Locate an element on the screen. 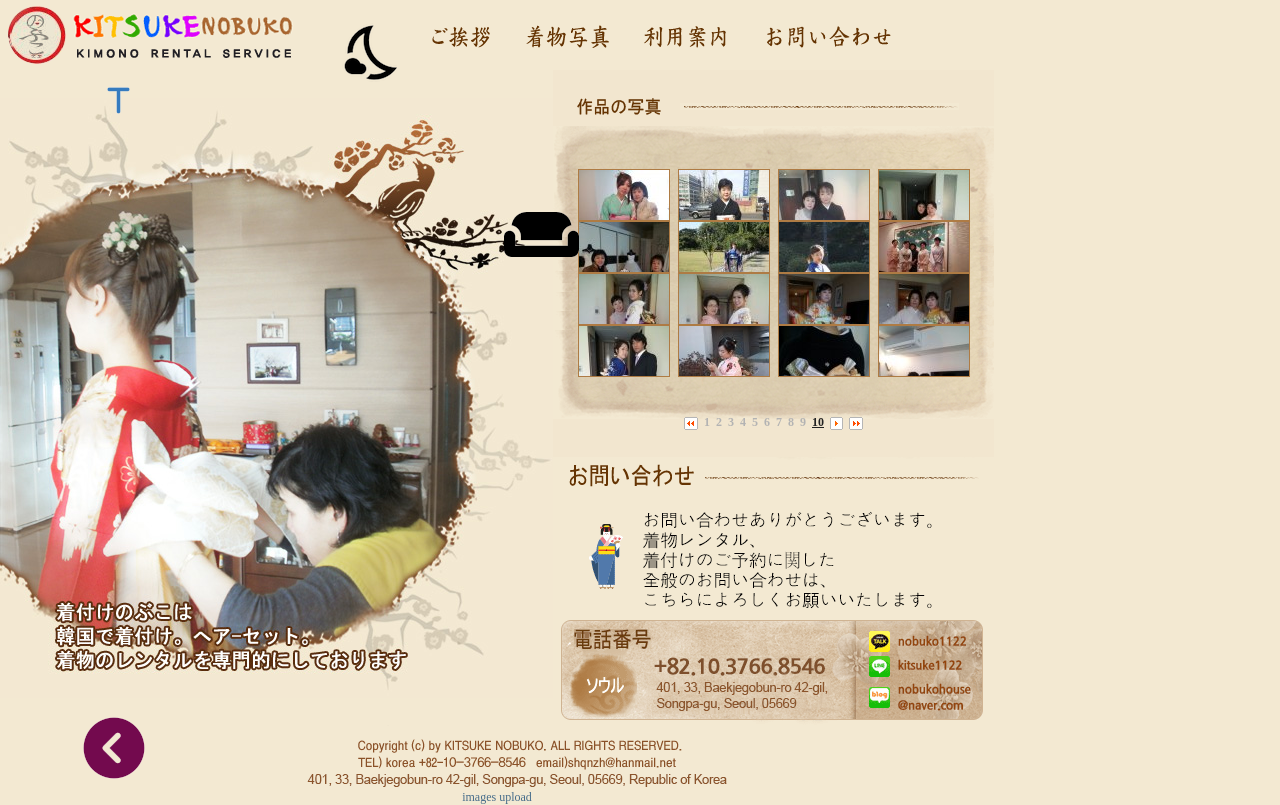 This screenshot has height=805, width=1280. browse living room furniture is located at coordinates (541, 234).